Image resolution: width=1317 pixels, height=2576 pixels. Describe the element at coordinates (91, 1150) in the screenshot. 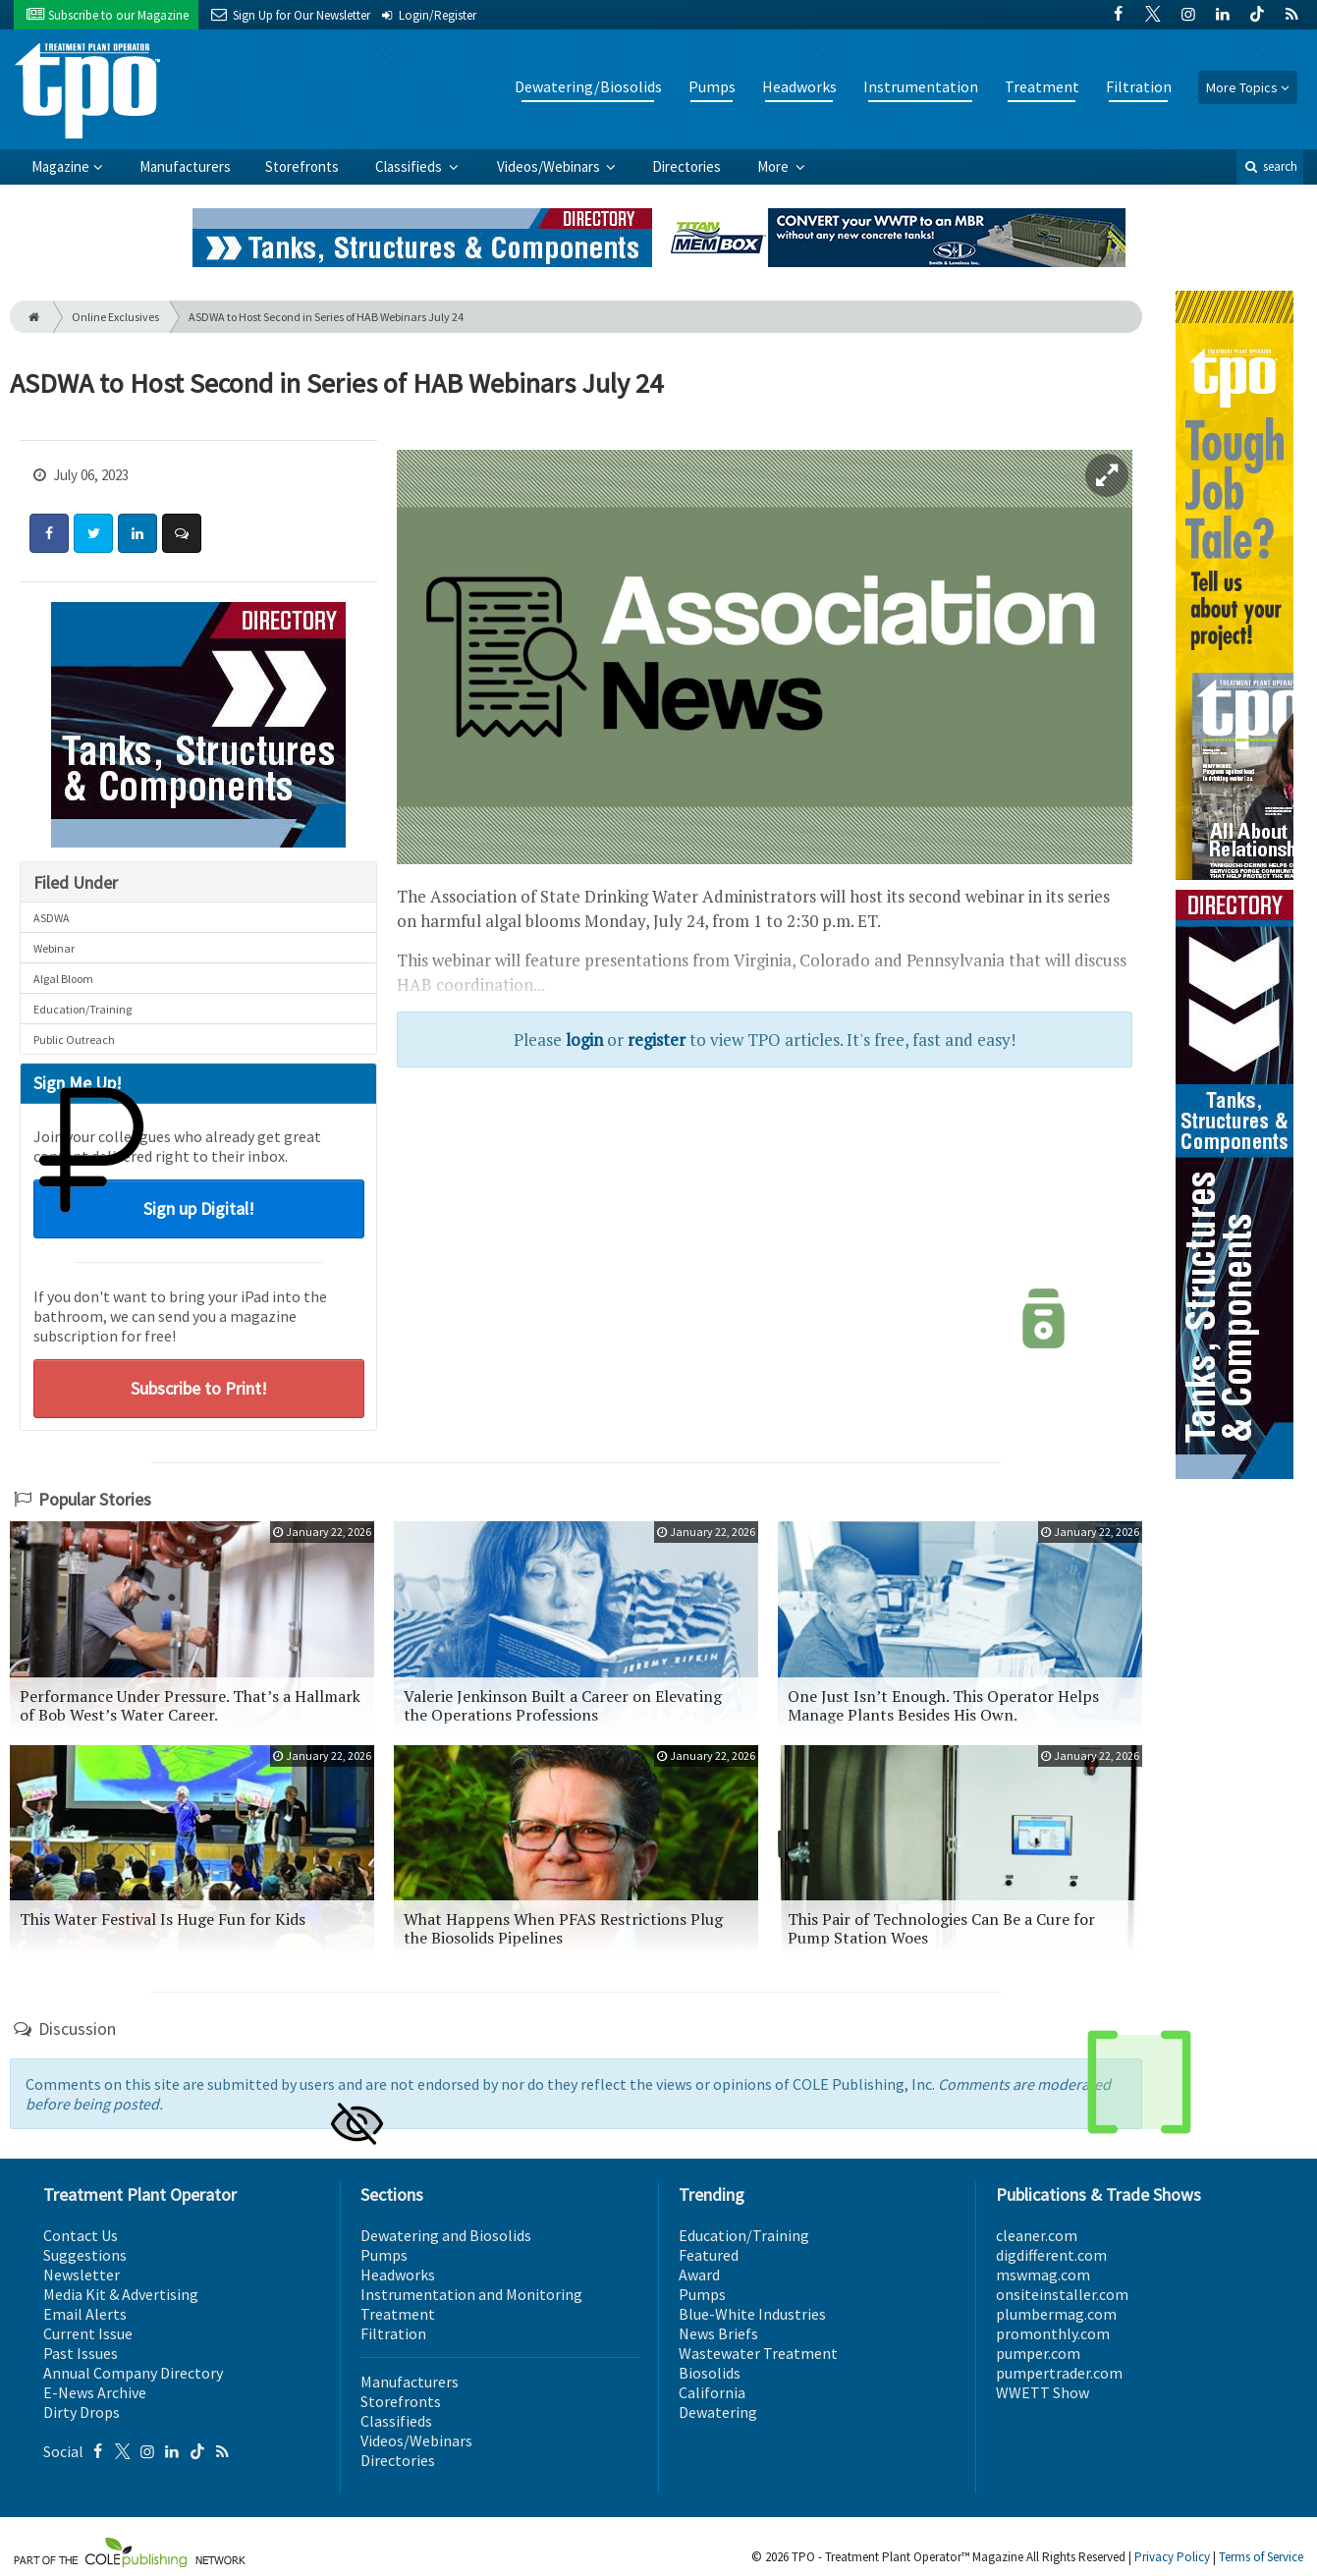

I see `view prices in russian rubles` at that location.